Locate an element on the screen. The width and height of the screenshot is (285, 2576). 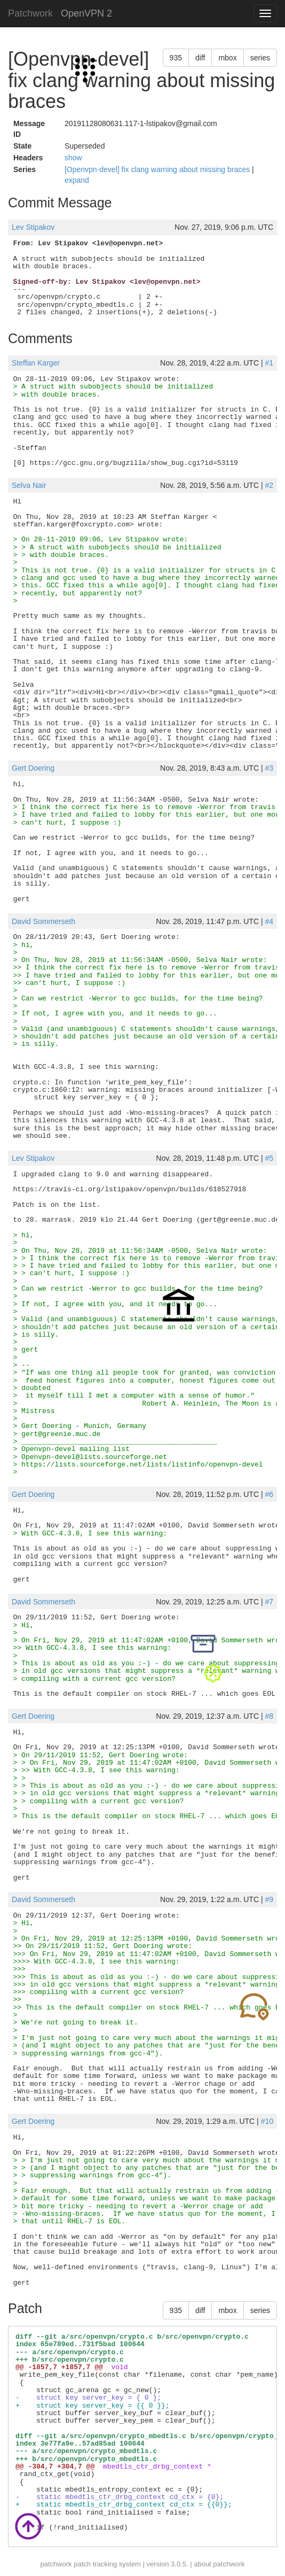
archive this item is located at coordinates (203, 1643).